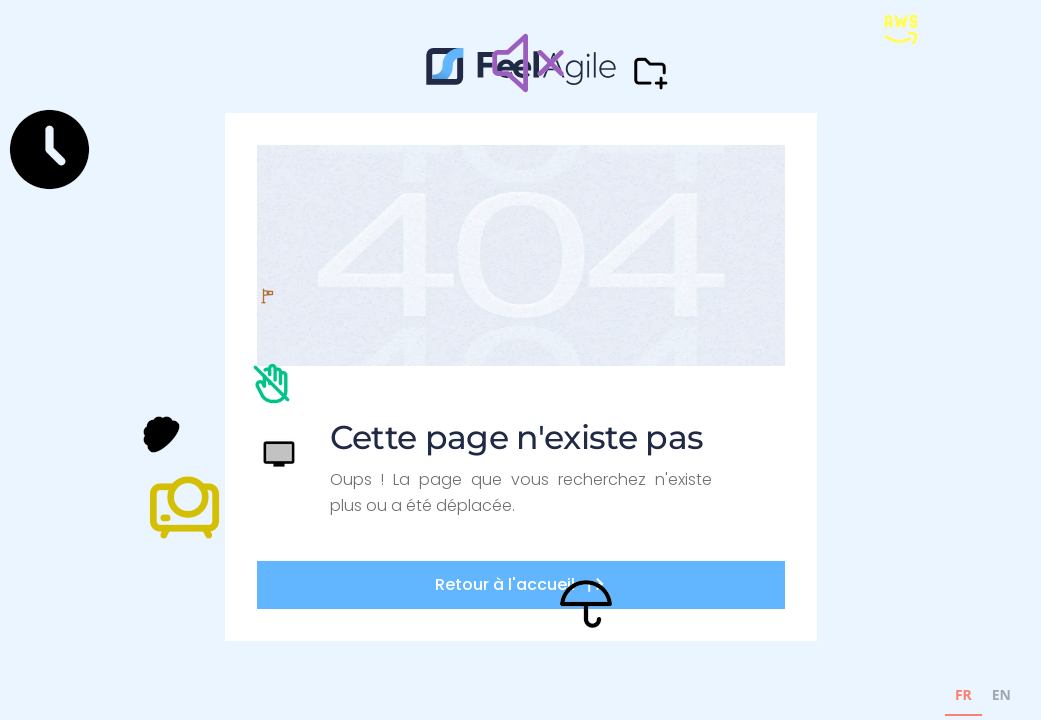 The image size is (1041, 720). I want to click on access personal video content, so click(279, 454).